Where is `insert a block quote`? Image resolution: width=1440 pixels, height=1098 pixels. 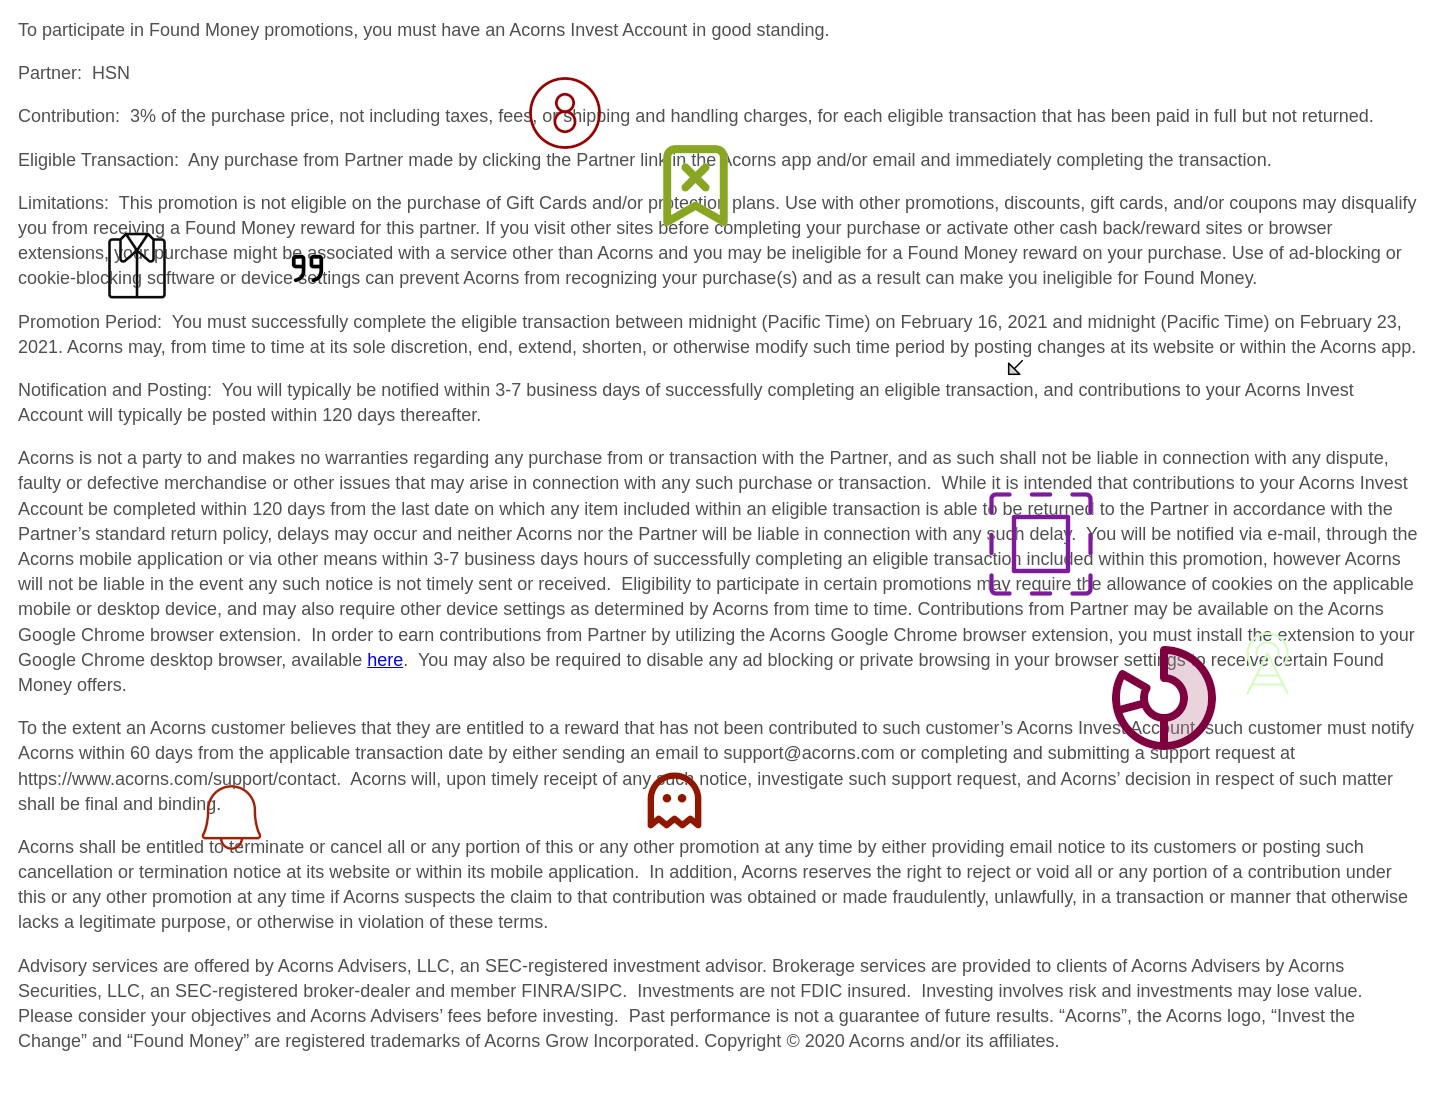 insert a block quote is located at coordinates (307, 268).